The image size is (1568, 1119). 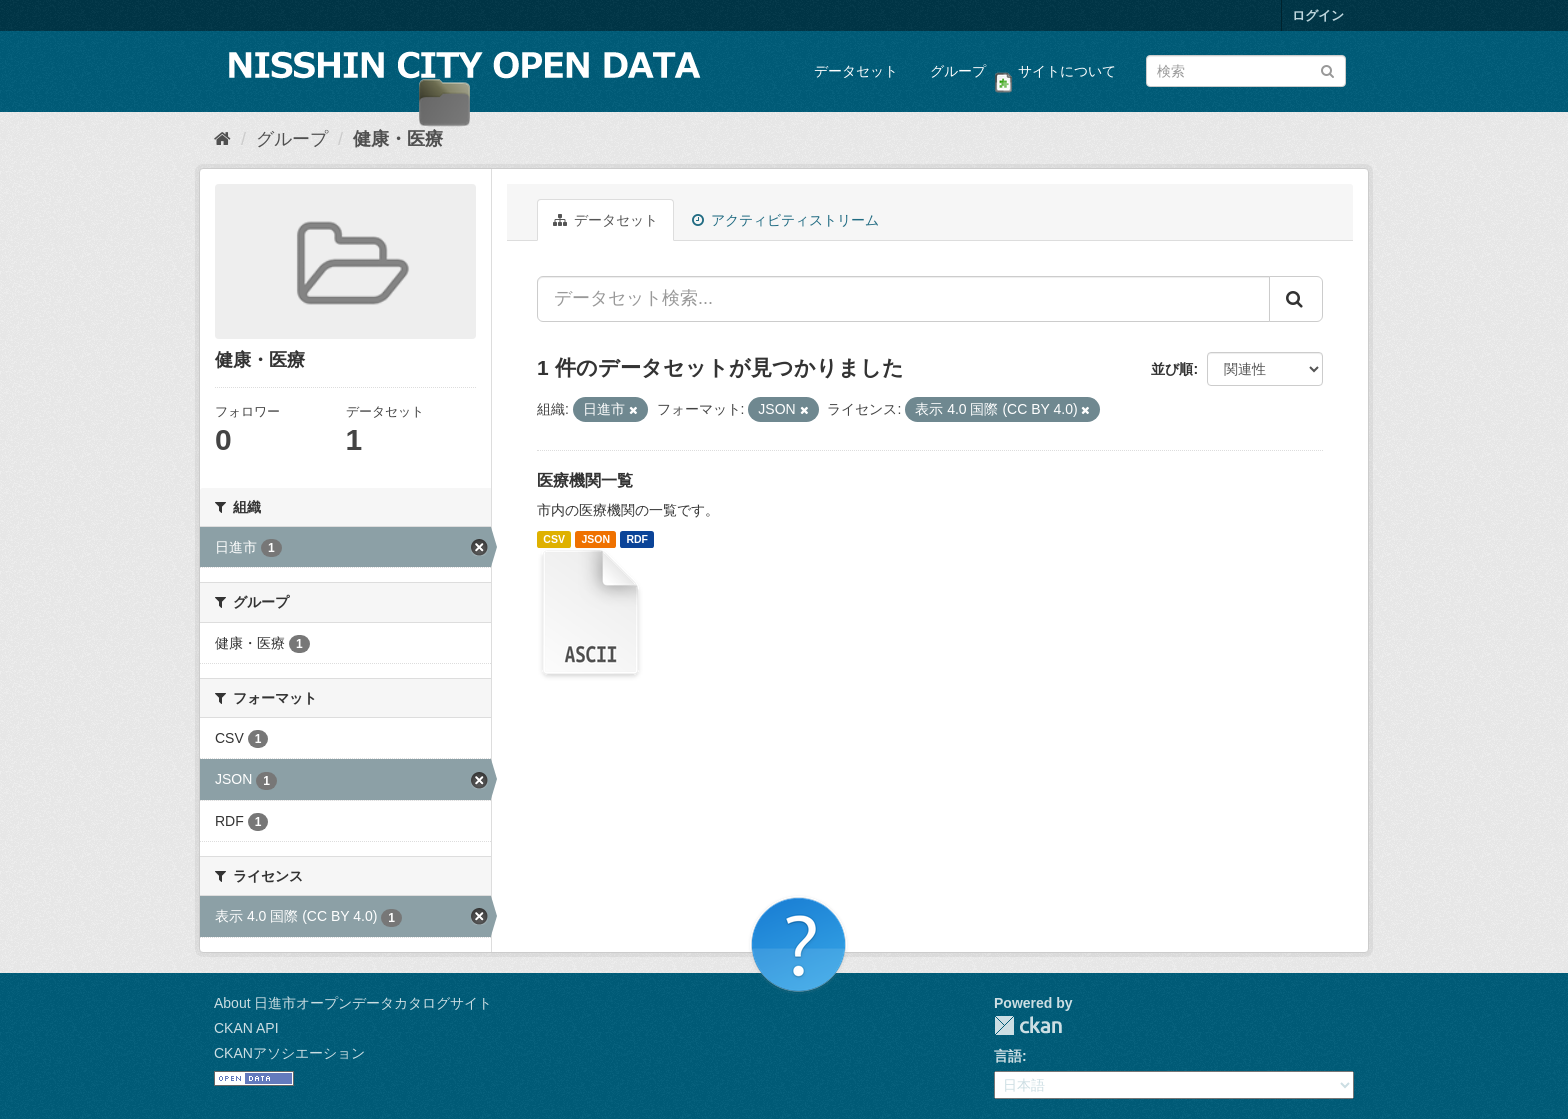 I want to click on a plain text or ascii file type indicator, so click(x=590, y=614).